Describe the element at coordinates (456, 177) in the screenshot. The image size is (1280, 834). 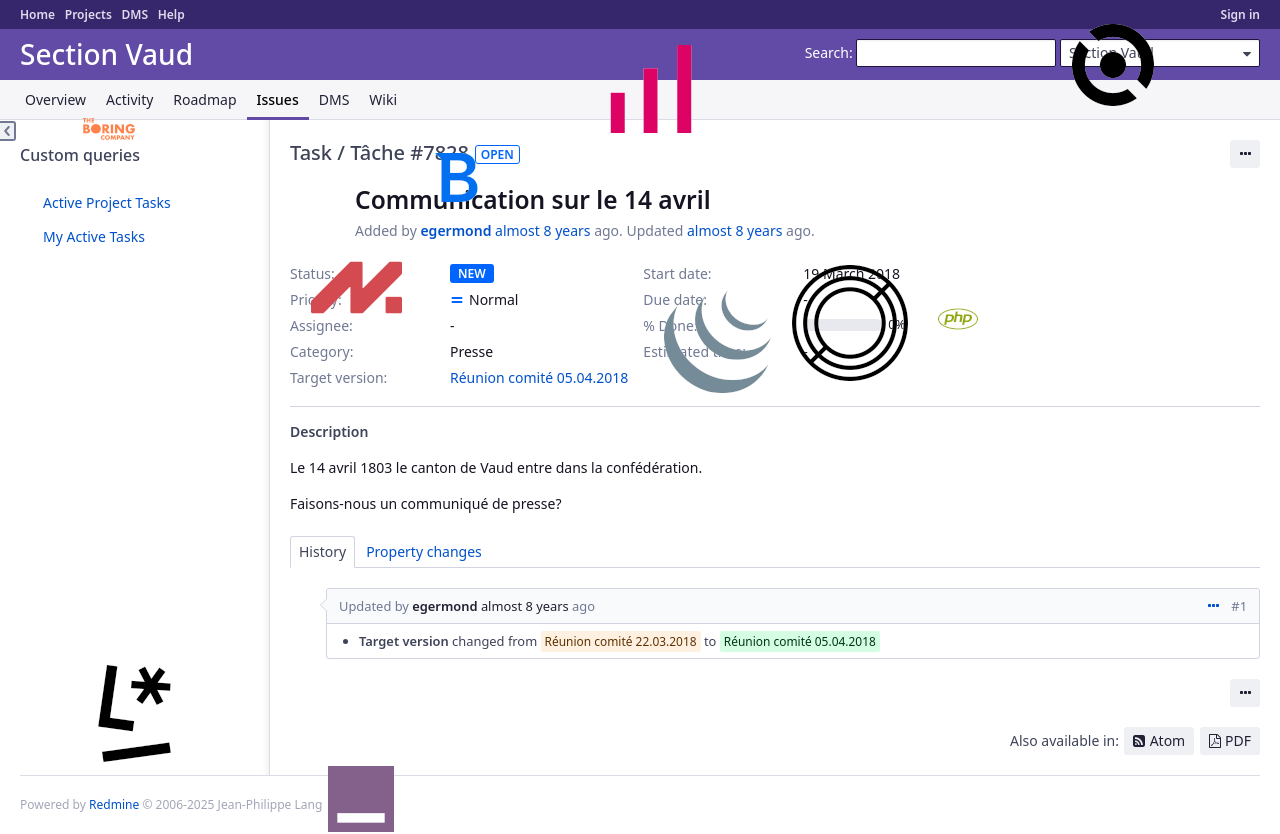
I see `bitdefender antivirus app` at that location.